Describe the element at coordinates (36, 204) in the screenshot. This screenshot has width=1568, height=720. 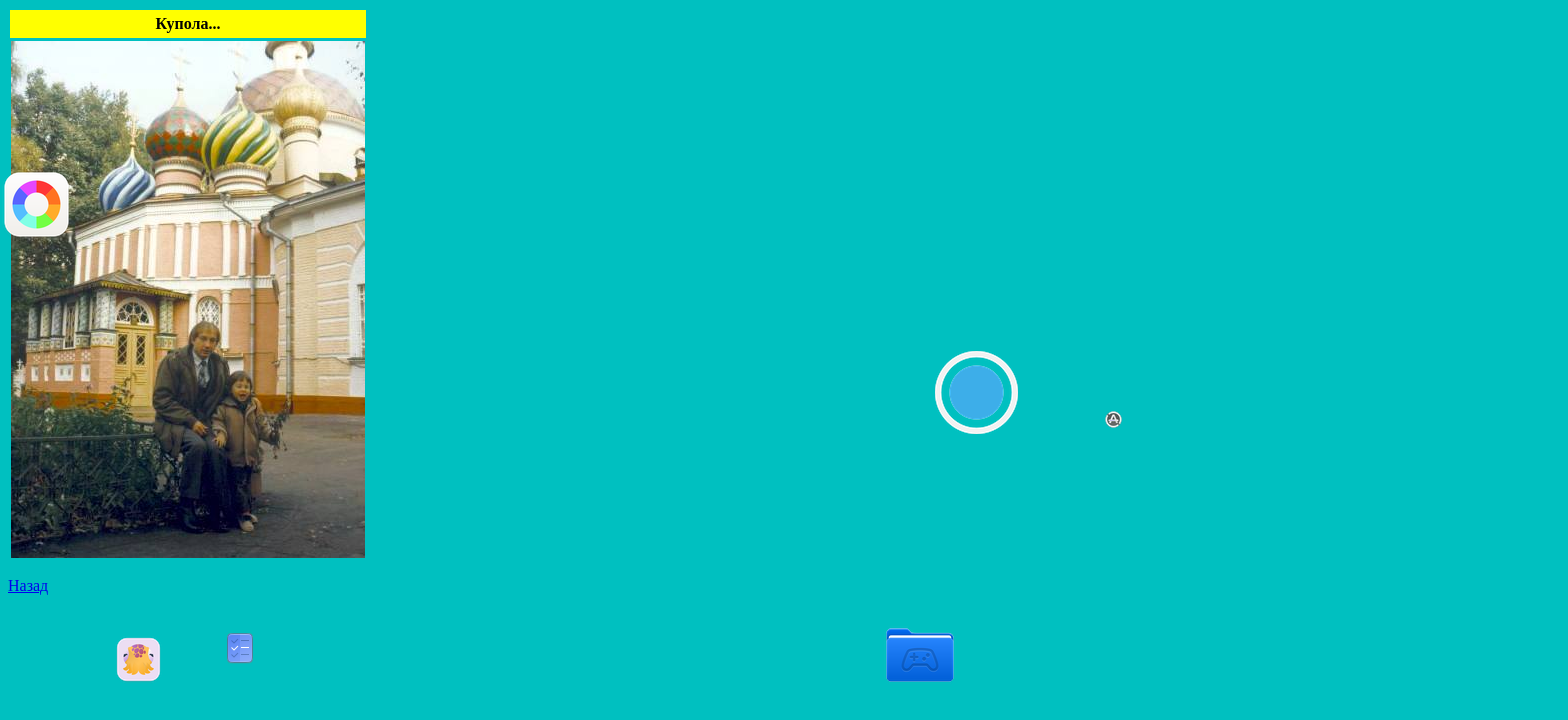
I see `open RawTherapee photo editing application` at that location.